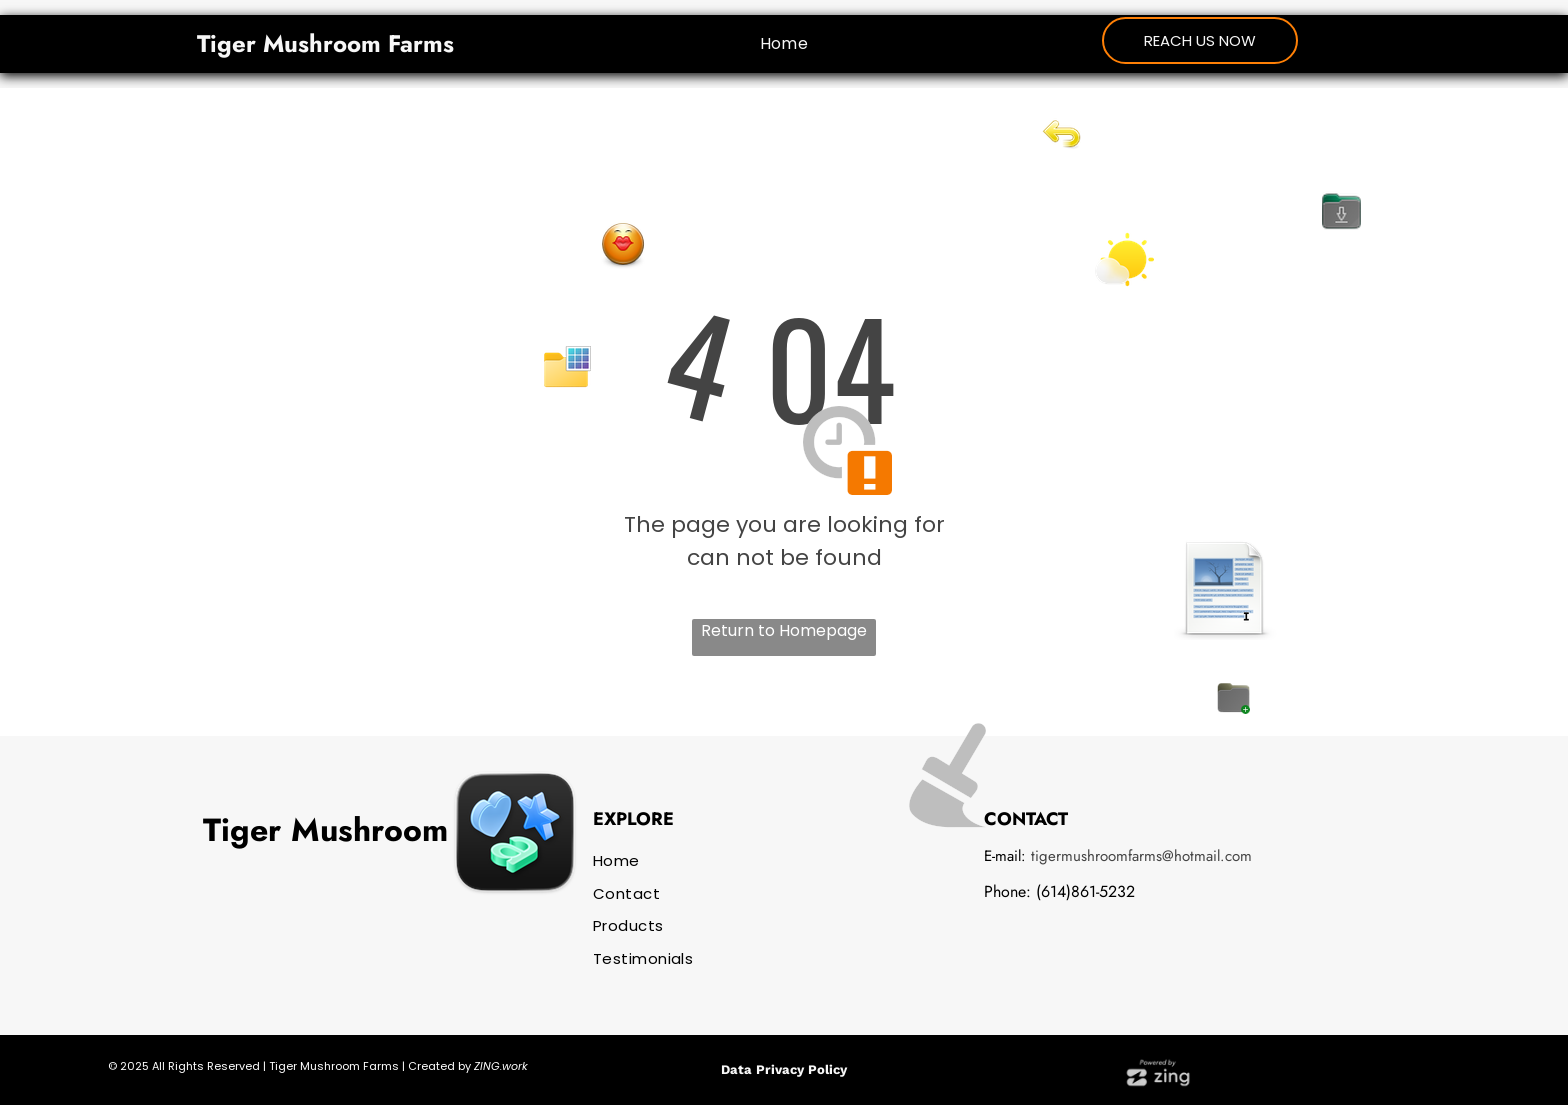 This screenshot has height=1105, width=1568. Describe the element at coordinates (1124, 259) in the screenshot. I see `indicates partly cloudy weather conditions` at that location.